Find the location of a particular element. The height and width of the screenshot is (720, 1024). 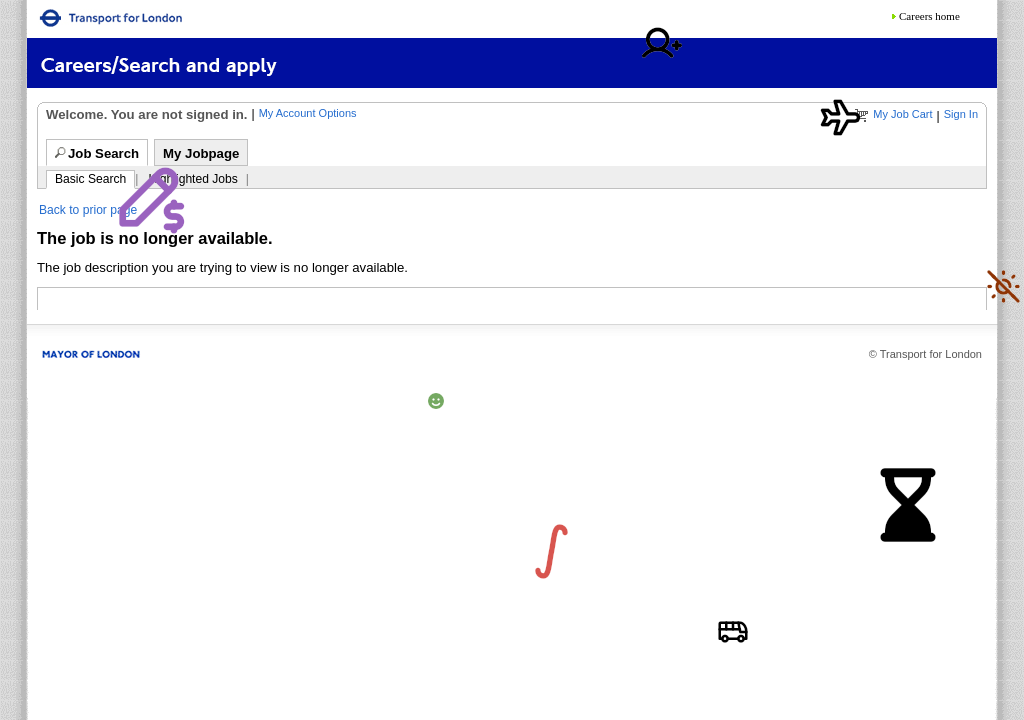

indicates time has expired or countdown complete is located at coordinates (908, 505).